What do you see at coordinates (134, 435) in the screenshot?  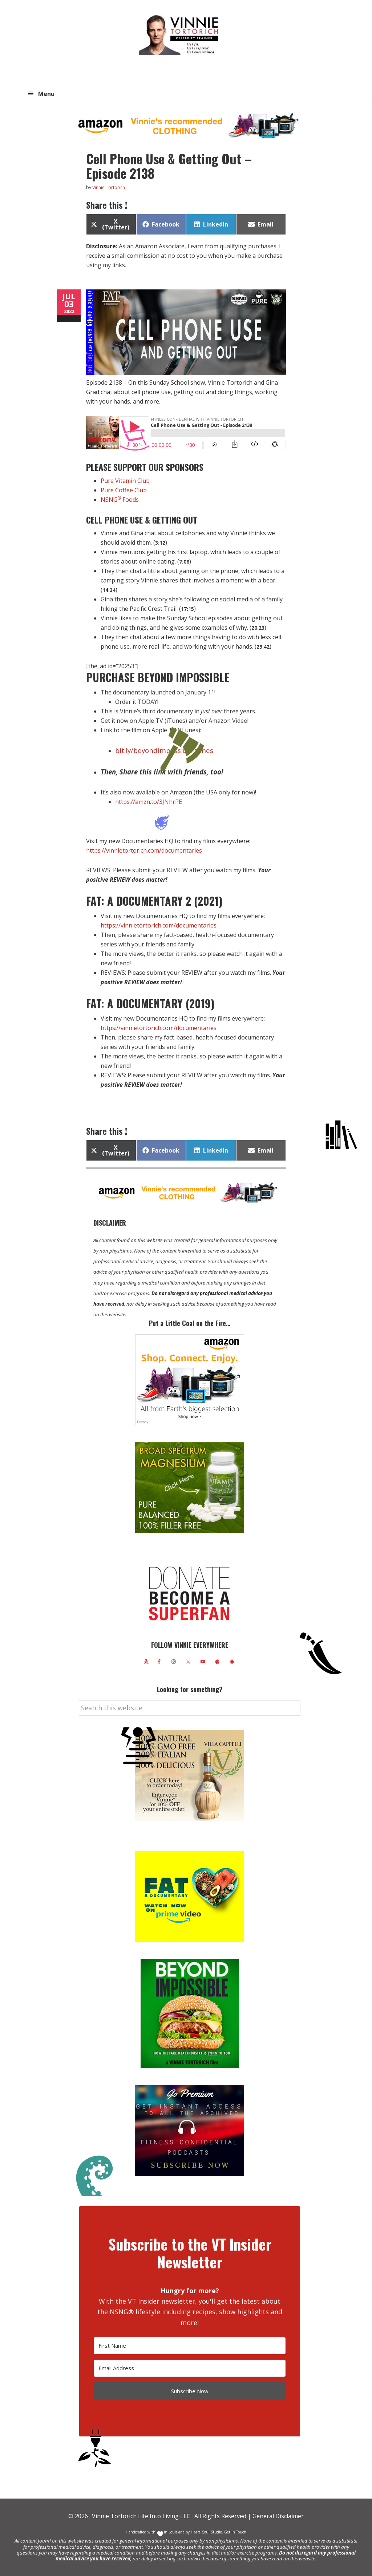 I see `browse furniture or home decor items` at bounding box center [134, 435].